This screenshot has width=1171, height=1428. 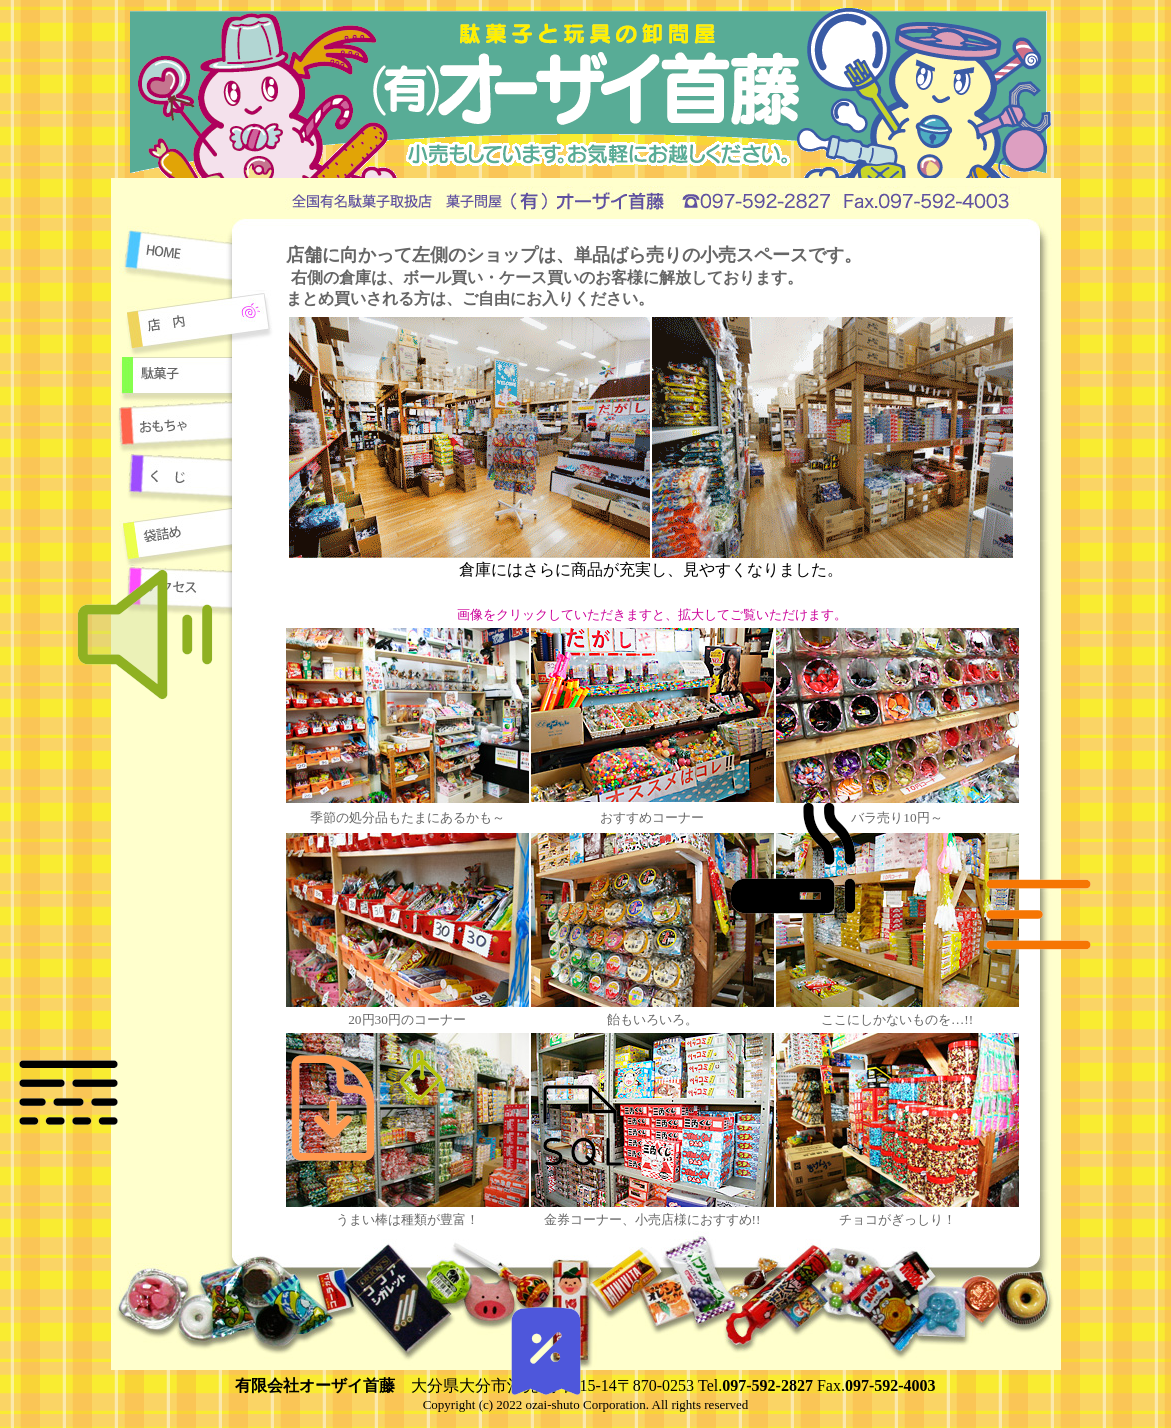 I want to click on apply a gradient effect to selected element, so click(x=68, y=1094).